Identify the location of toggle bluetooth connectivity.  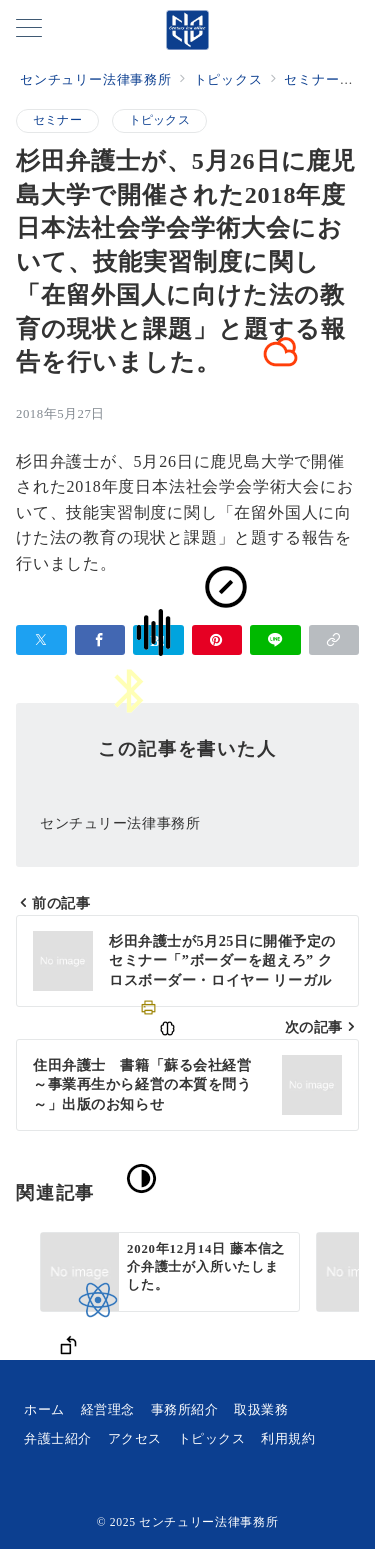
(129, 691).